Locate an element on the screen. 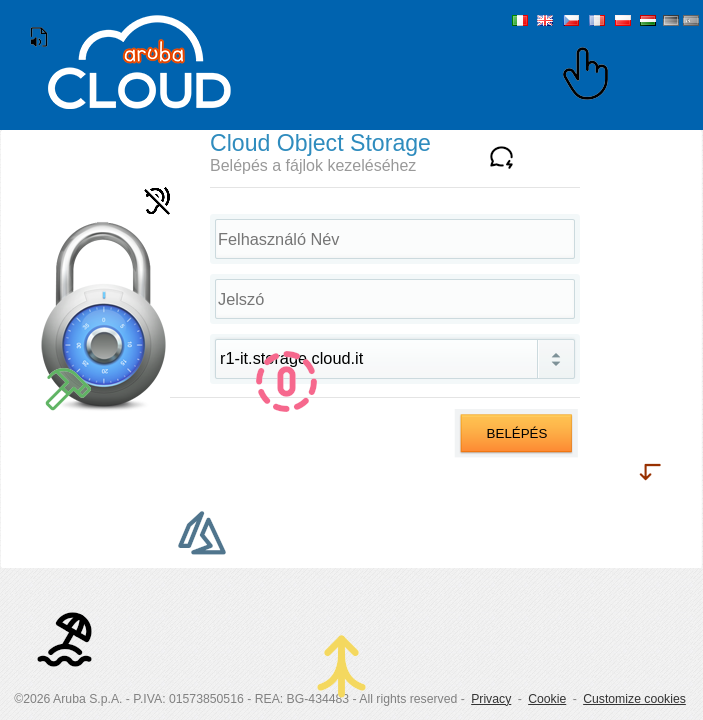  send a quick or instant message is located at coordinates (501, 156).